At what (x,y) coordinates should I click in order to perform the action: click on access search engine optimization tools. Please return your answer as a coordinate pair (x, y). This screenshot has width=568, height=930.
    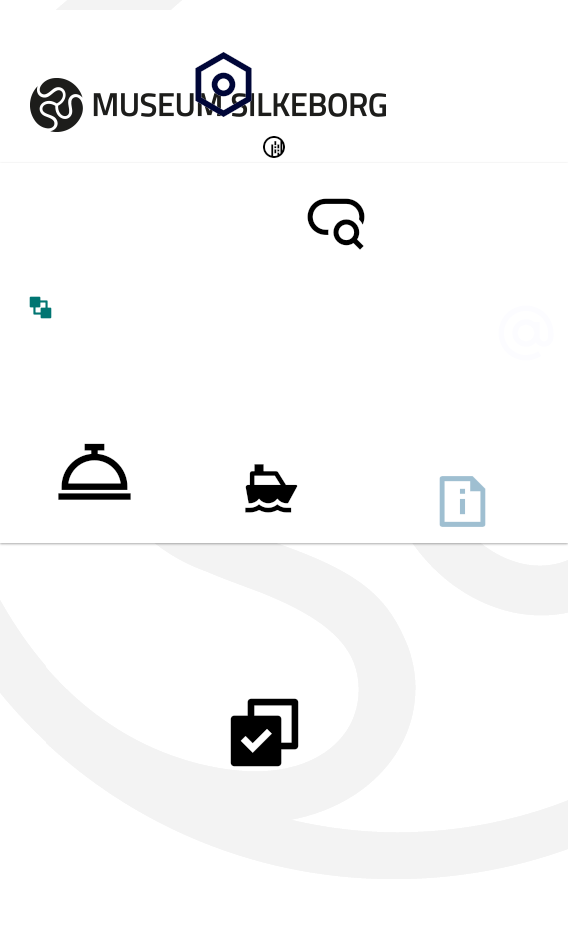
    Looking at the image, I should click on (336, 222).